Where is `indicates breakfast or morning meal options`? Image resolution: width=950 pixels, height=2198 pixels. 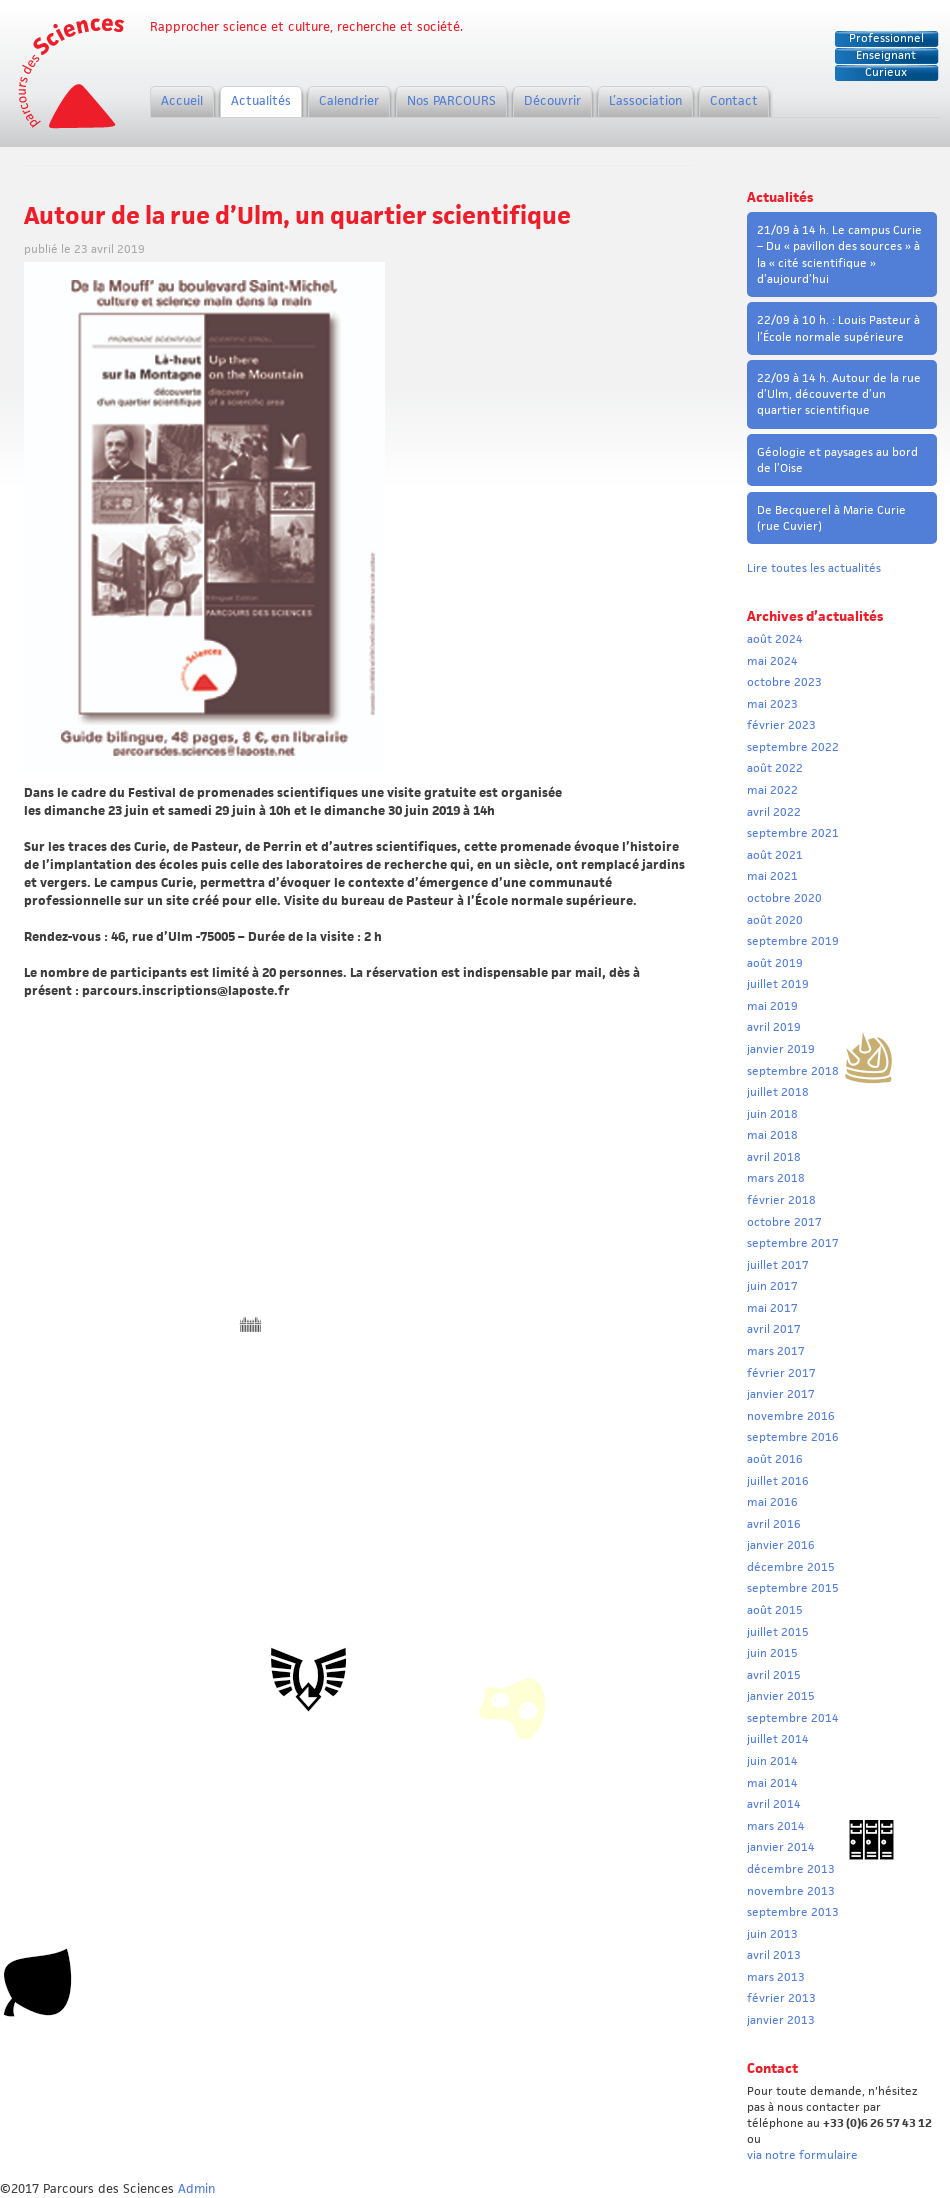
indicates breakfast or morning meal options is located at coordinates (512, 1709).